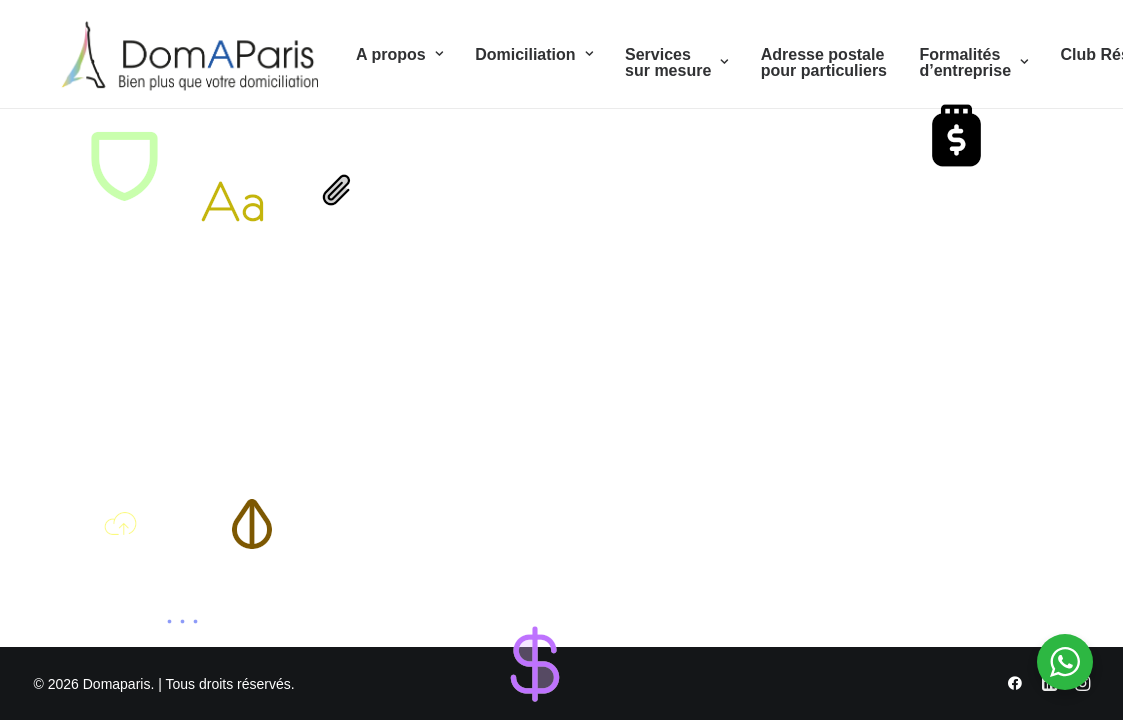 This screenshot has width=1123, height=720. What do you see at coordinates (120, 523) in the screenshot?
I see `upload file to cloud storage` at bounding box center [120, 523].